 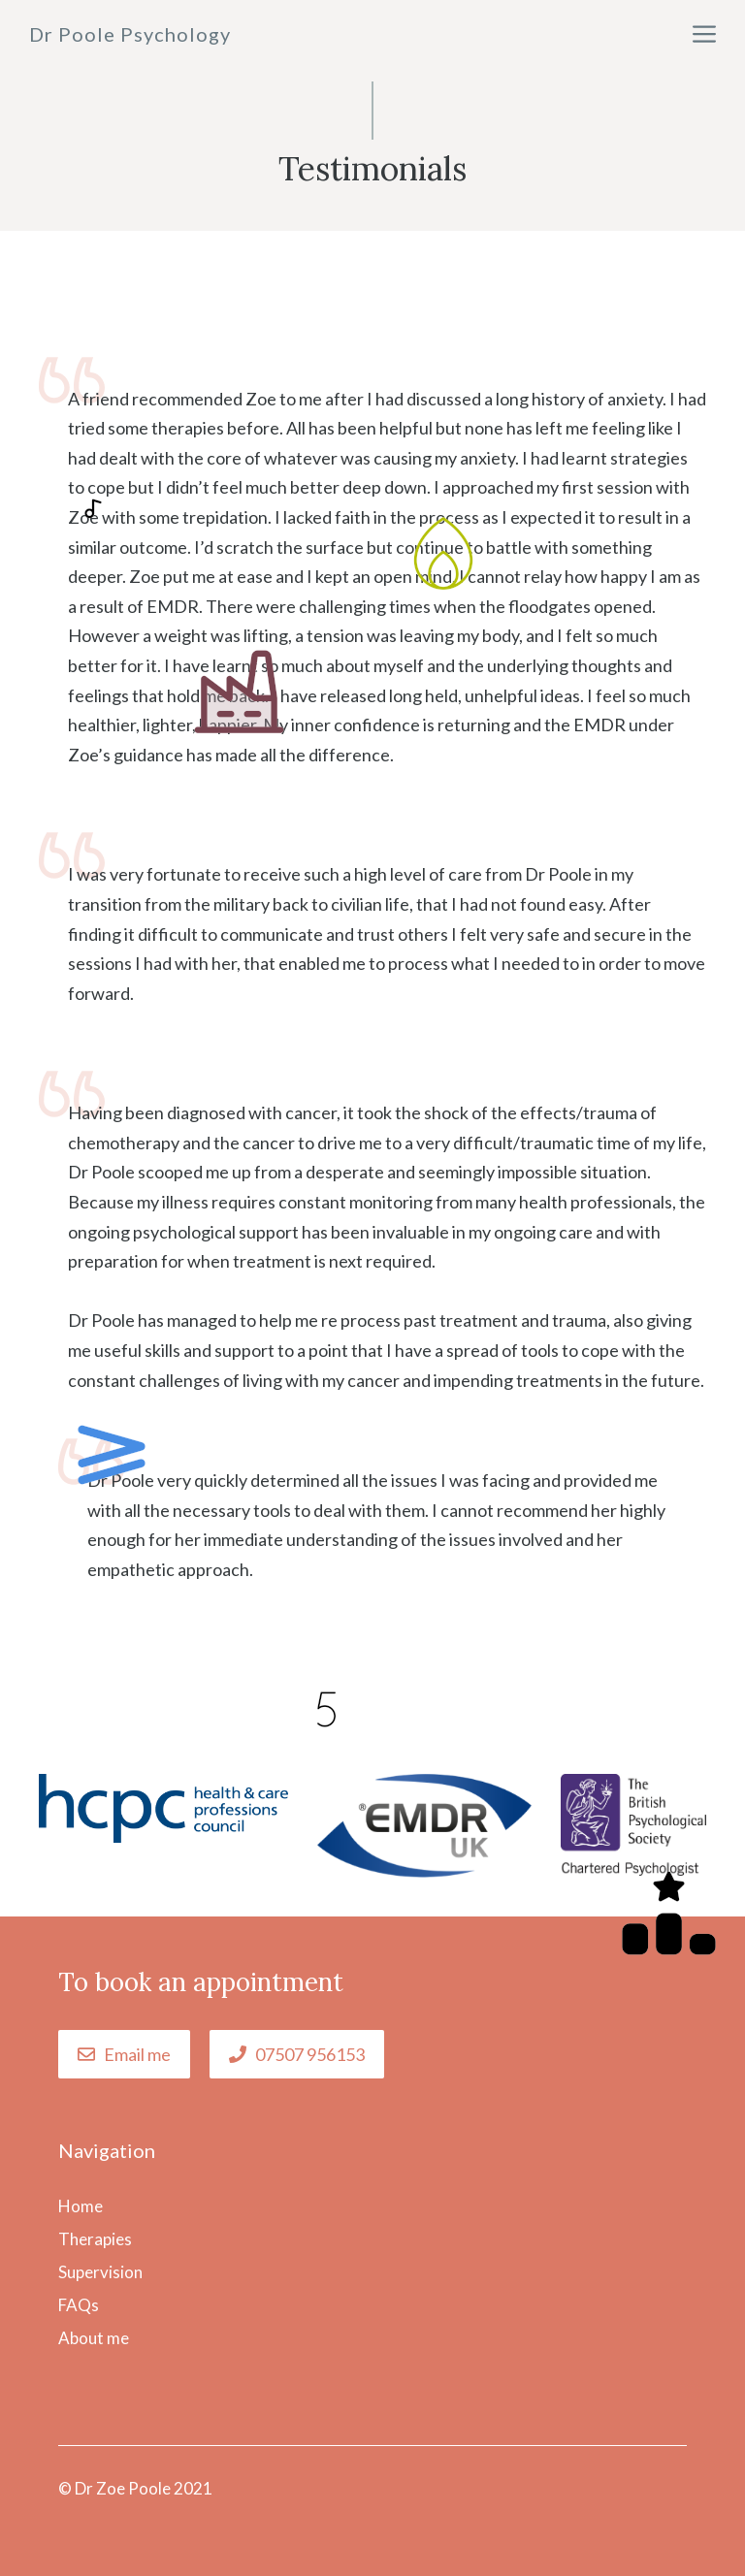 I want to click on greater than or equal to mathematical operator, so click(x=112, y=1455).